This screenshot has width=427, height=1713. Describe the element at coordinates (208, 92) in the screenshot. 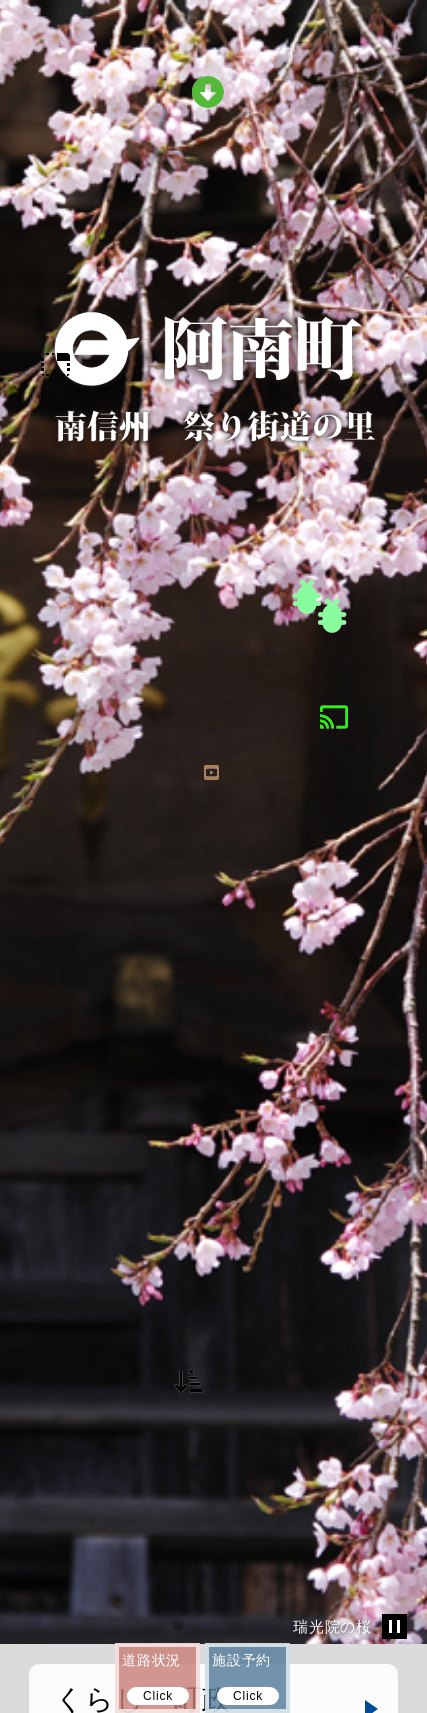

I see `download a file or content` at that location.